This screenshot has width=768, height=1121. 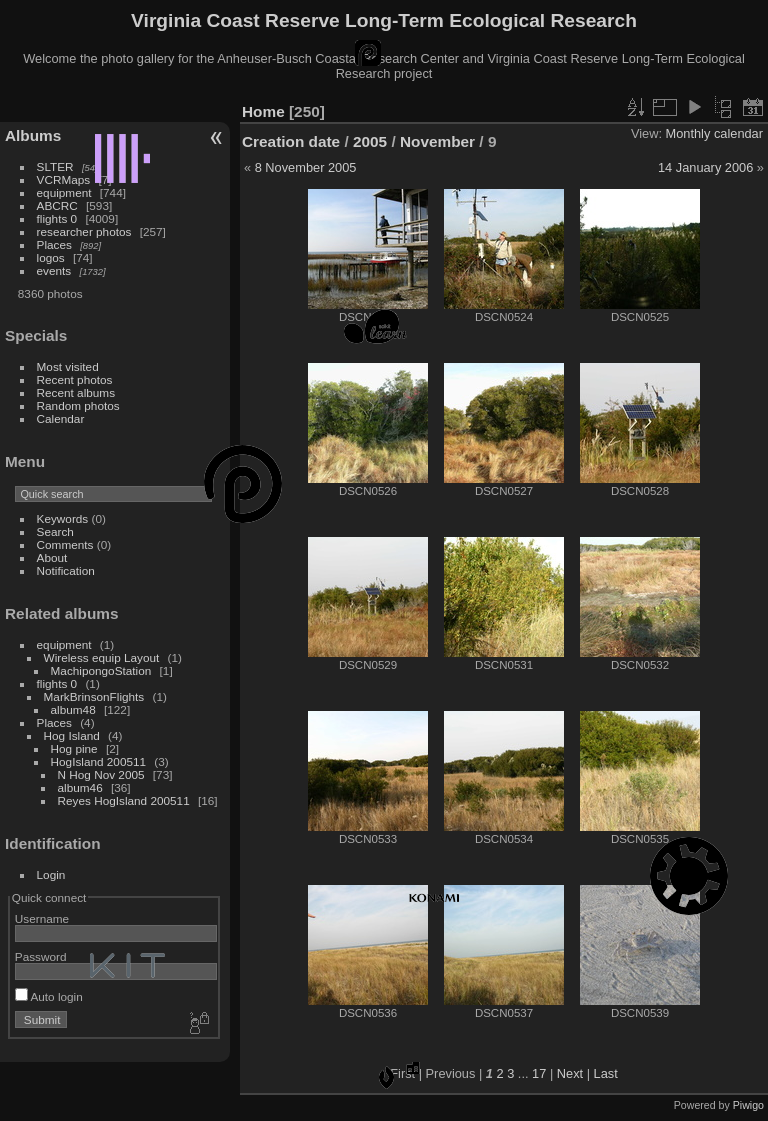 What do you see at coordinates (243, 484) in the screenshot?
I see `processwire CMS logo` at bounding box center [243, 484].